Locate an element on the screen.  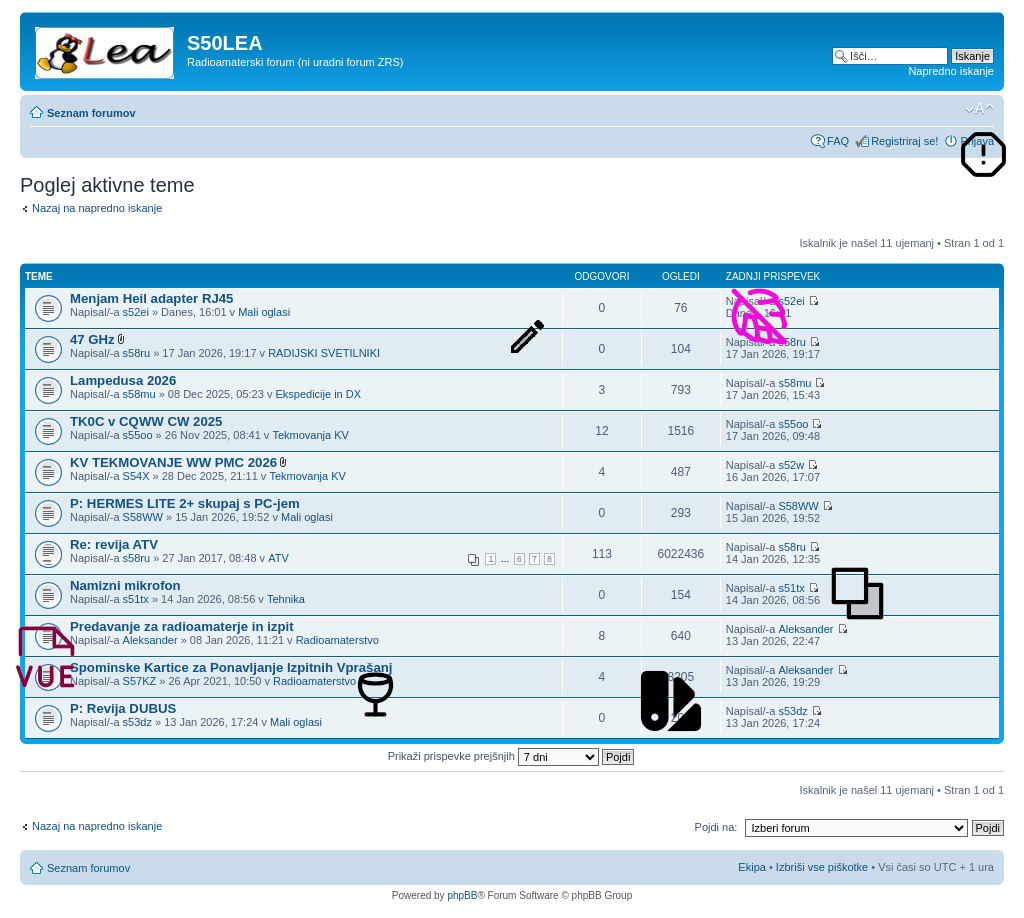
edit or modify content is located at coordinates (527, 336).